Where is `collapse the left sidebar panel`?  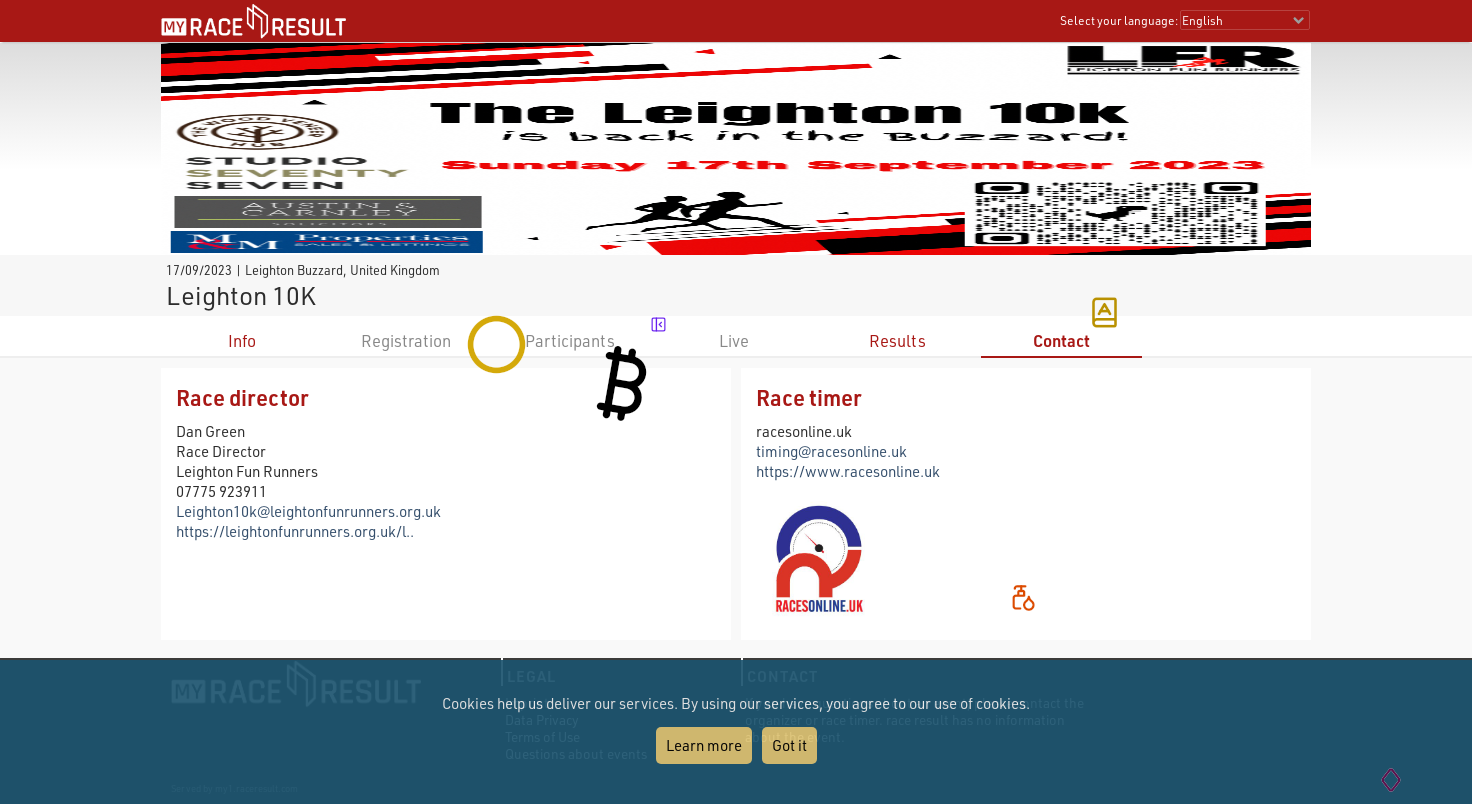 collapse the left sidebar panel is located at coordinates (658, 324).